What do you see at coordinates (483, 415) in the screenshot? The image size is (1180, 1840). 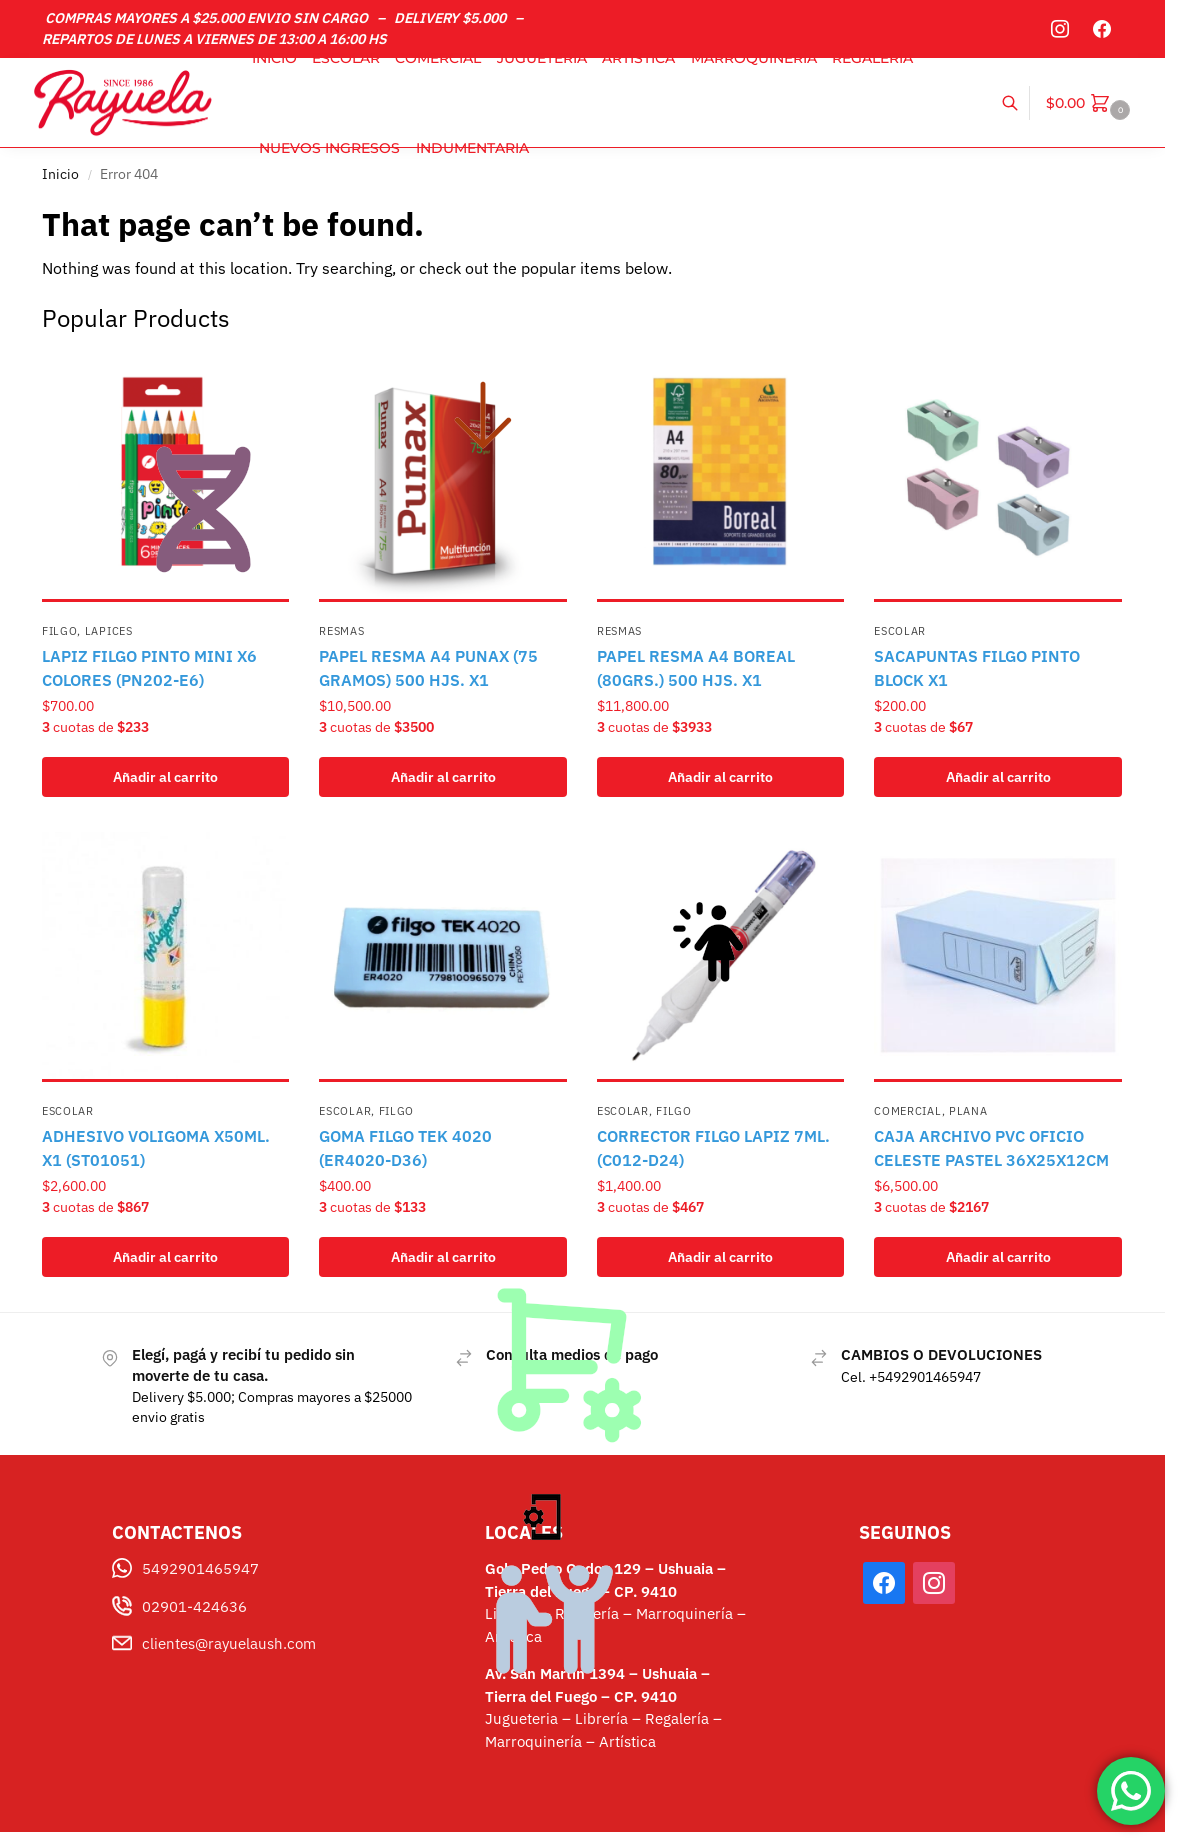 I see `scroll down or view more content` at bounding box center [483, 415].